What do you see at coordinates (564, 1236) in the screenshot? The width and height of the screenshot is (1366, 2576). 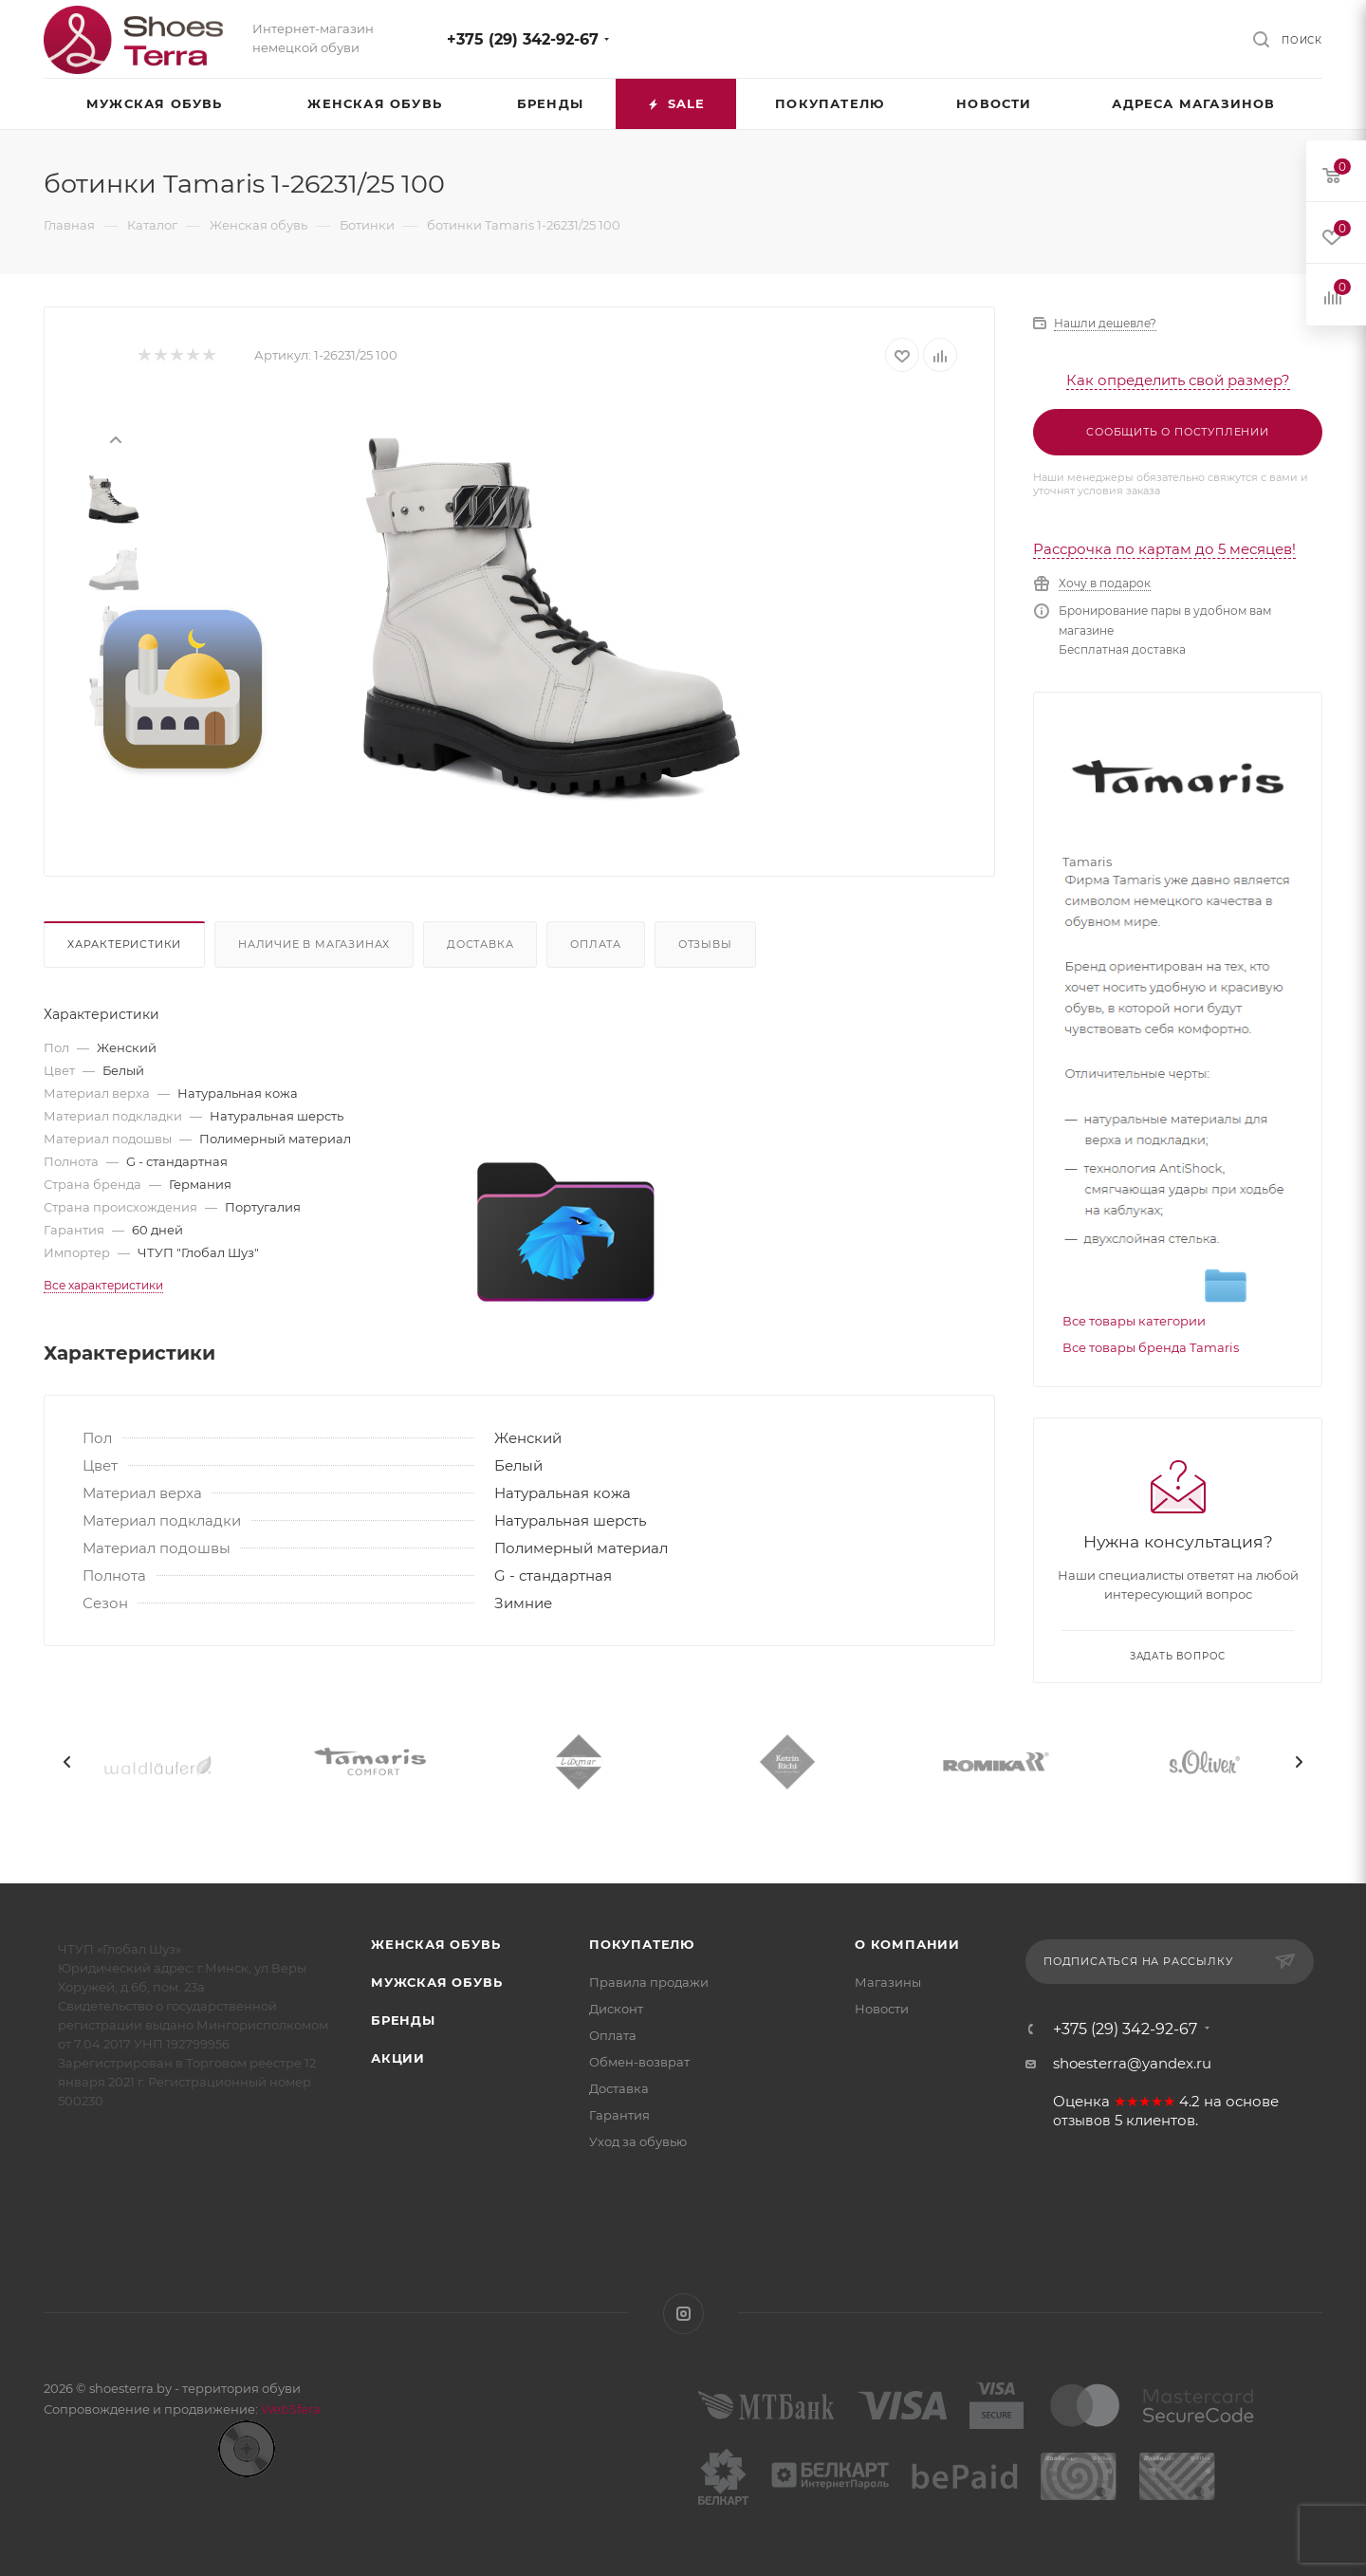 I see `open garuda linux system folder` at bounding box center [564, 1236].